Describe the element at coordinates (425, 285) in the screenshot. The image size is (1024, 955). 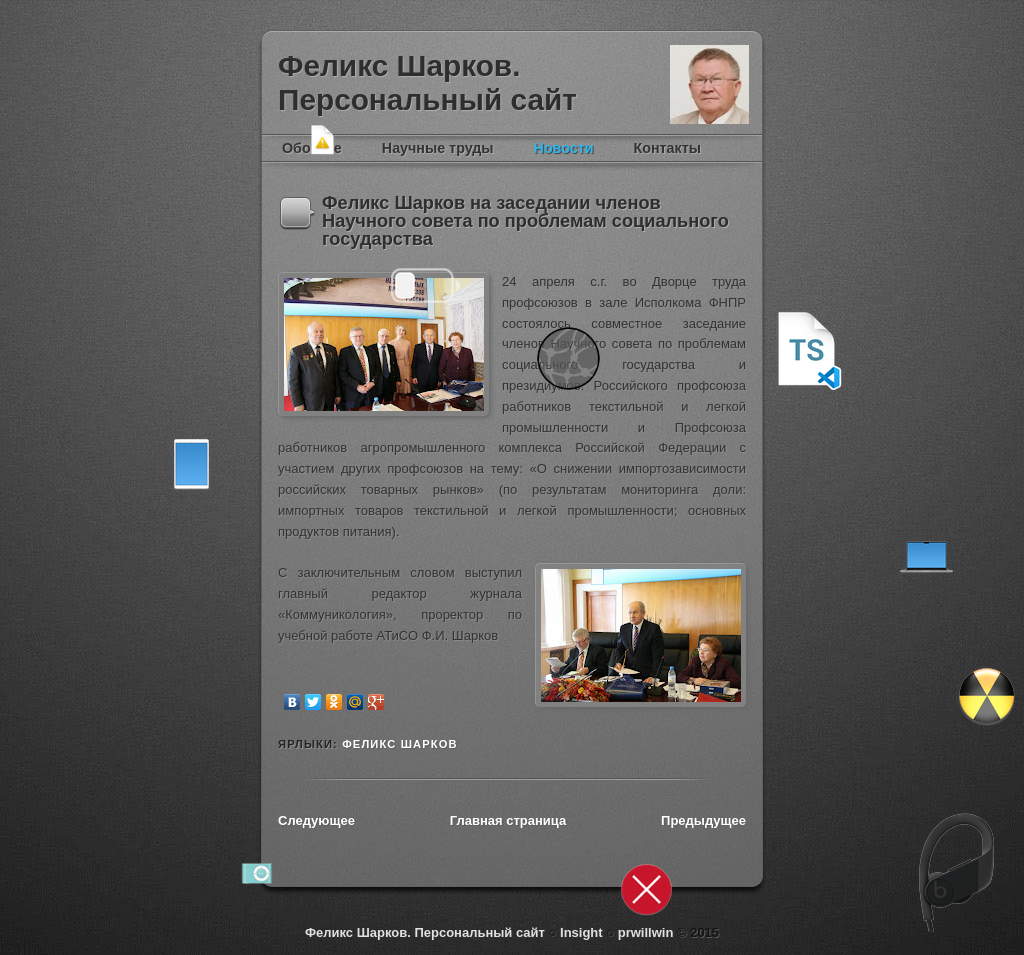
I see `indicates battery level at 30%` at that location.